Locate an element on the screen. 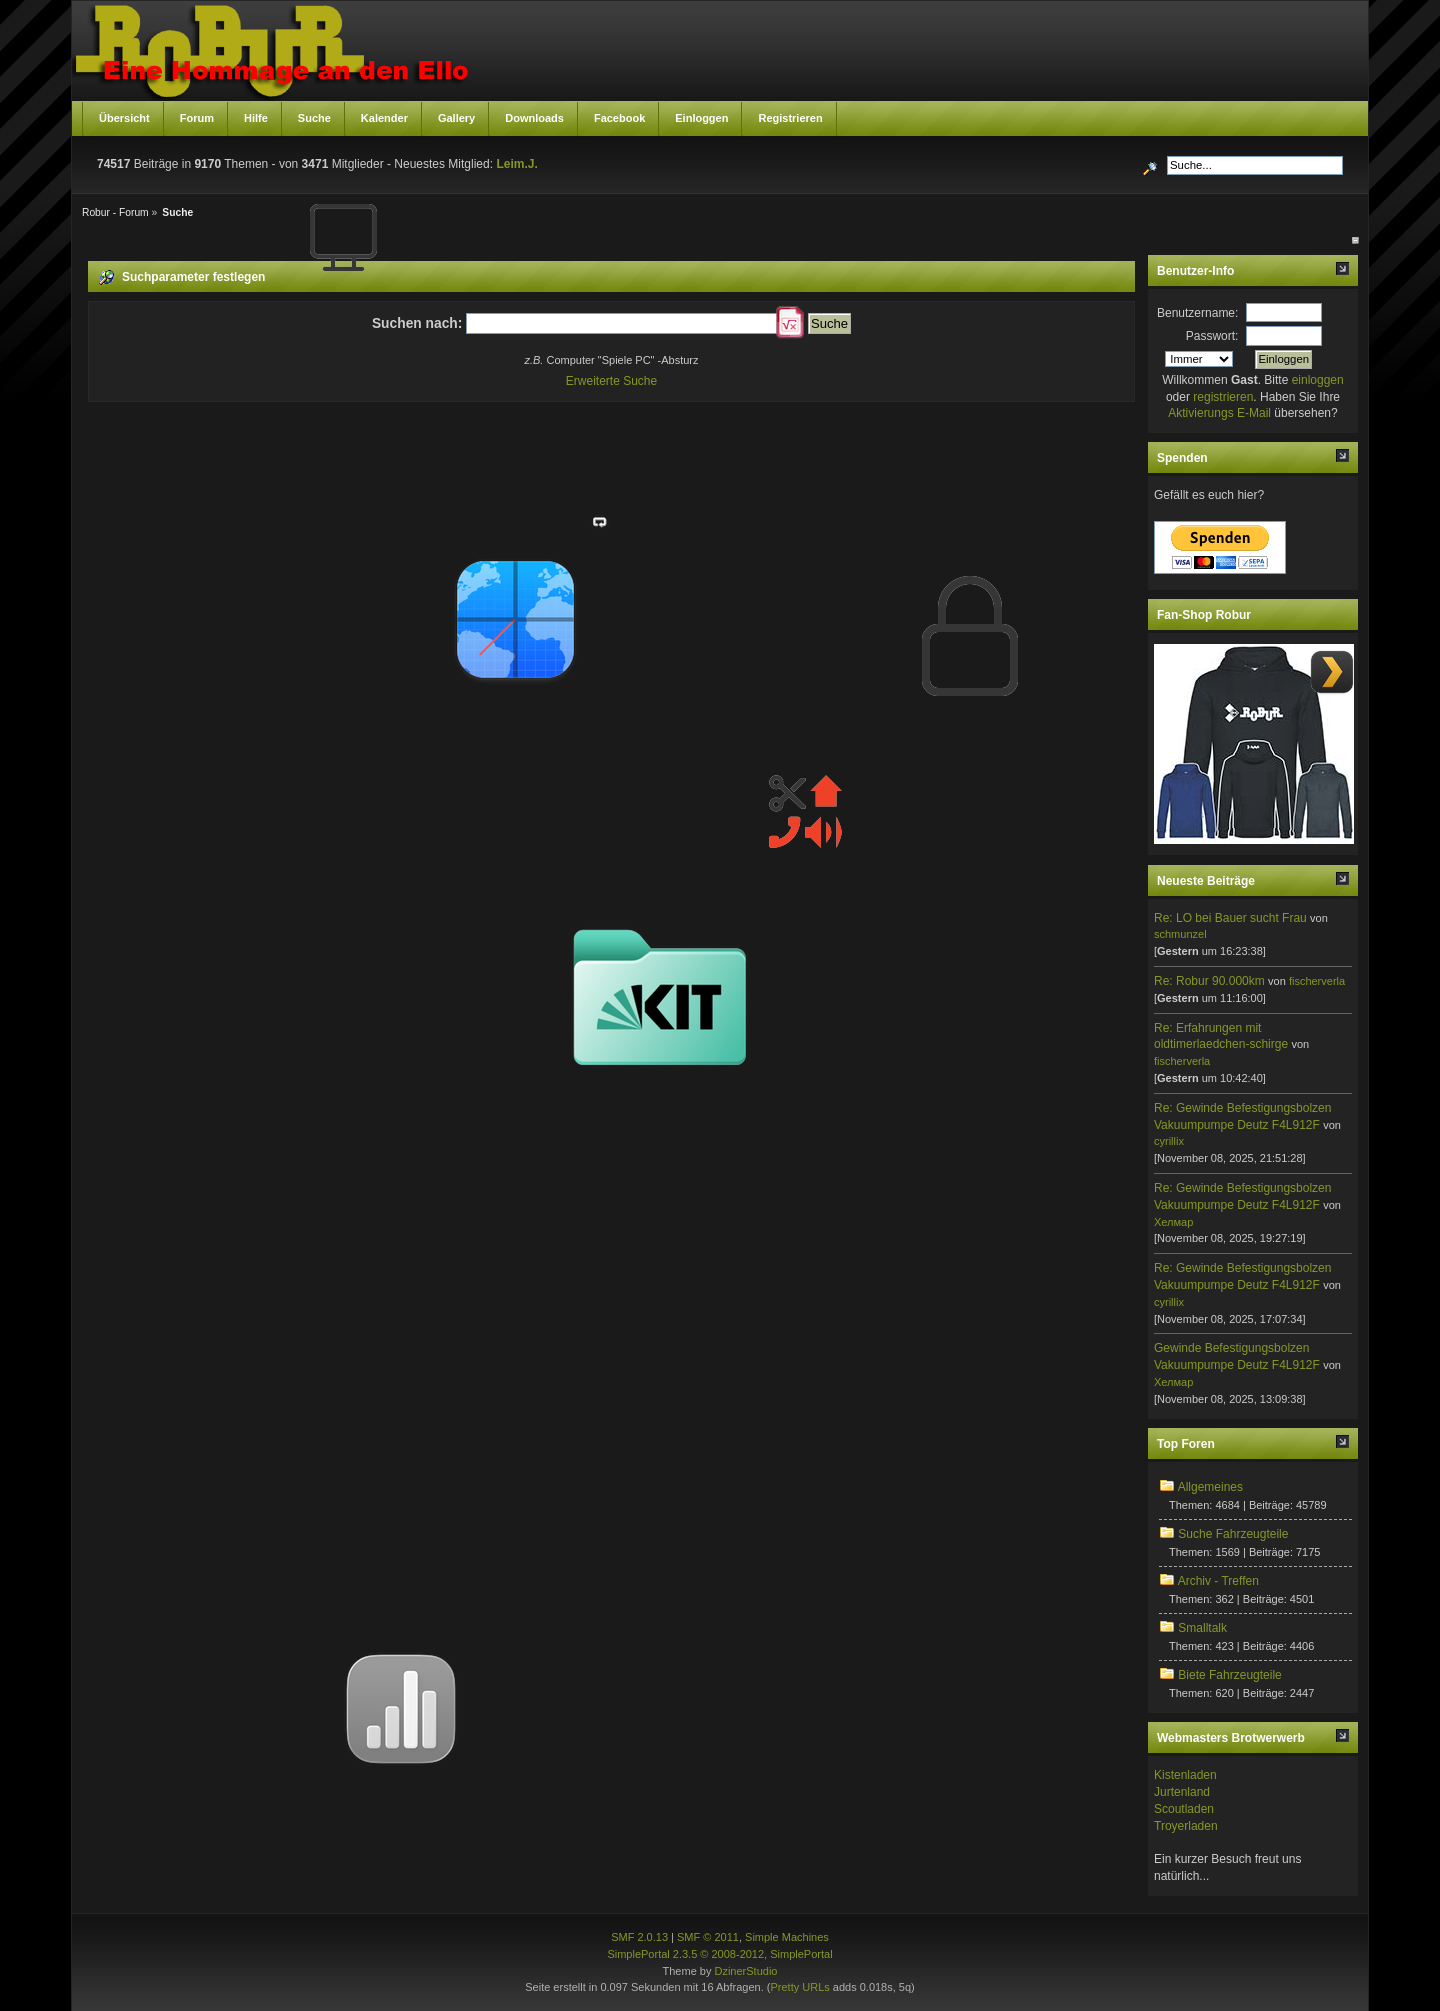  open KIT (Karlsruhe Institute of Technology) project folder is located at coordinates (659, 1002).